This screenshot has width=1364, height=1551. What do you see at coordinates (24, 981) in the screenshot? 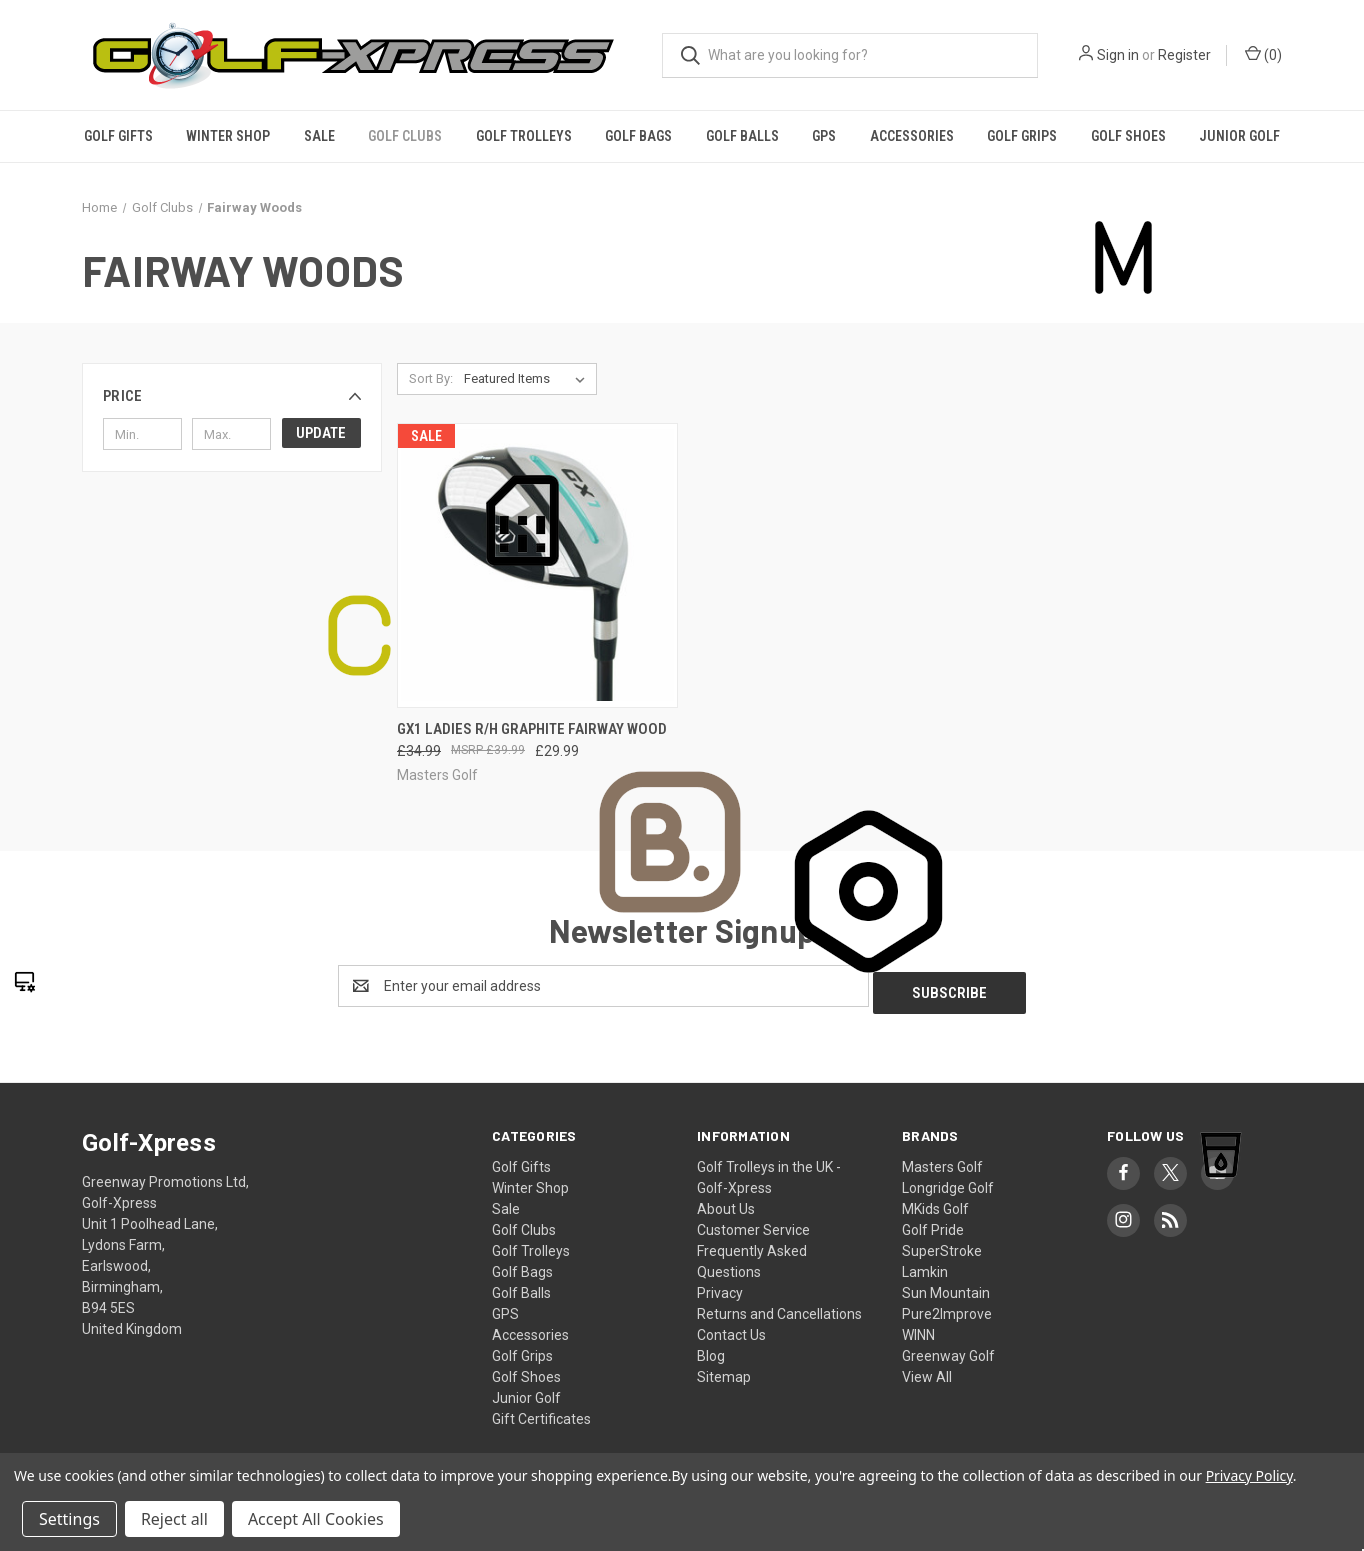
I see `access desktop display settings` at bounding box center [24, 981].